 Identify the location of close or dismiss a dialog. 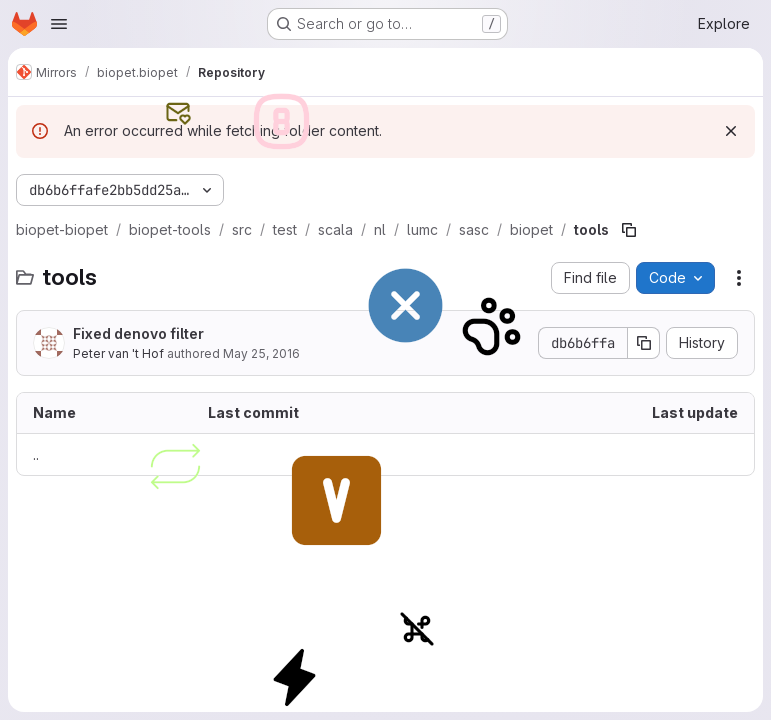
(405, 305).